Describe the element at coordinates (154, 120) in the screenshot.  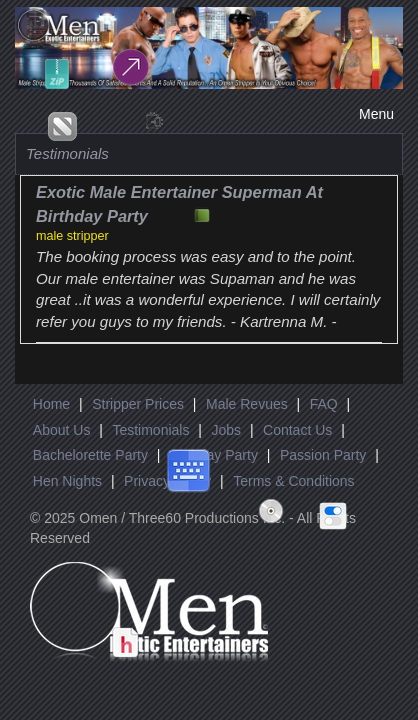
I see `access power and battery settings` at that location.